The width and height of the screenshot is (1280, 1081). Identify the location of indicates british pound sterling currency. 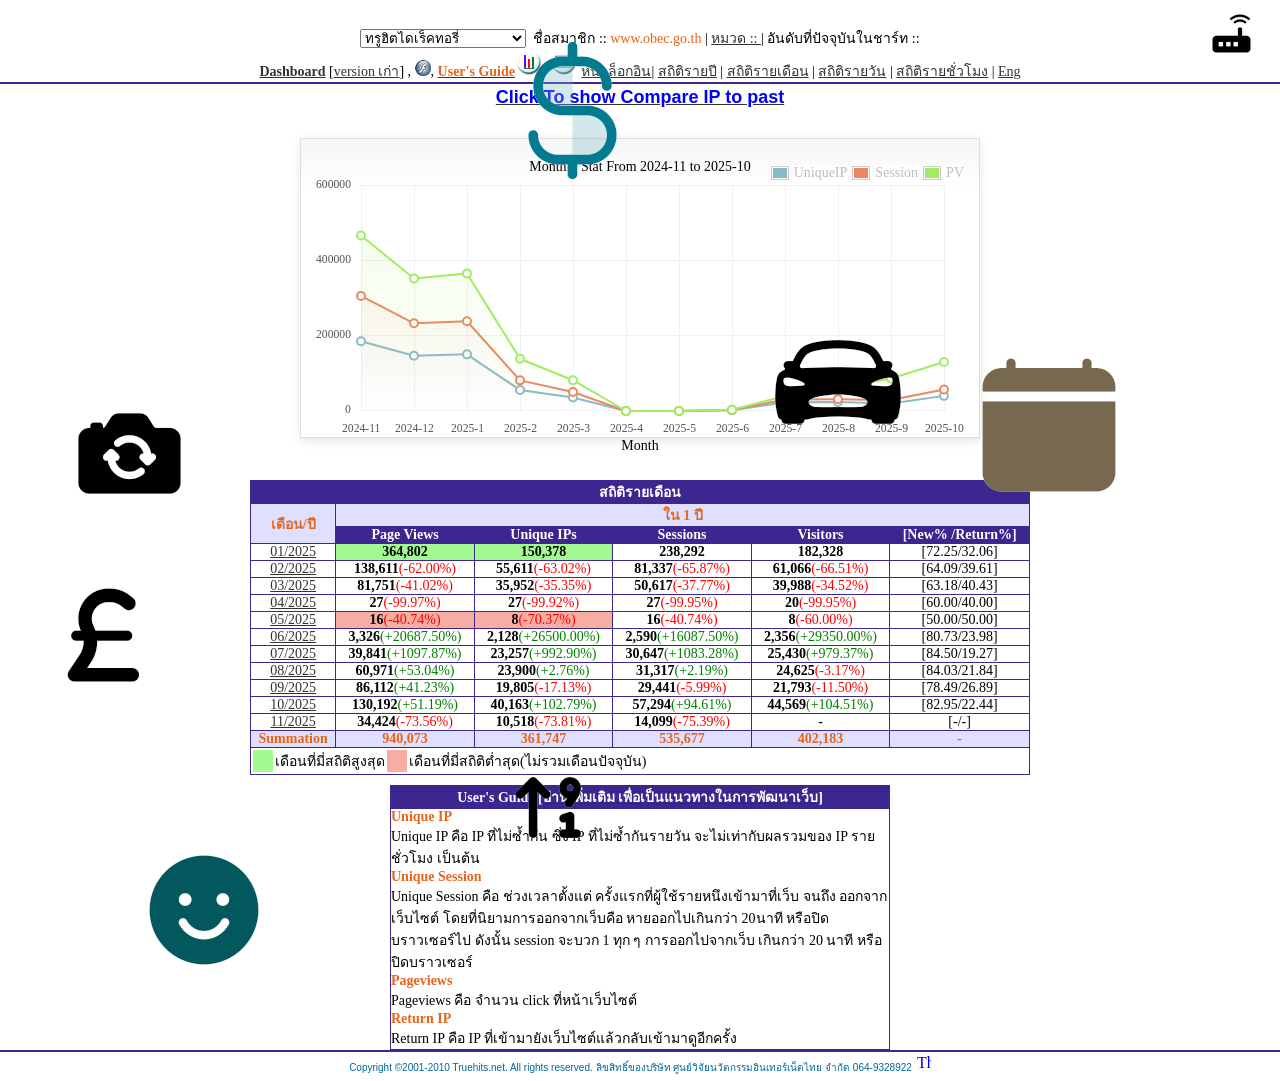
(105, 634).